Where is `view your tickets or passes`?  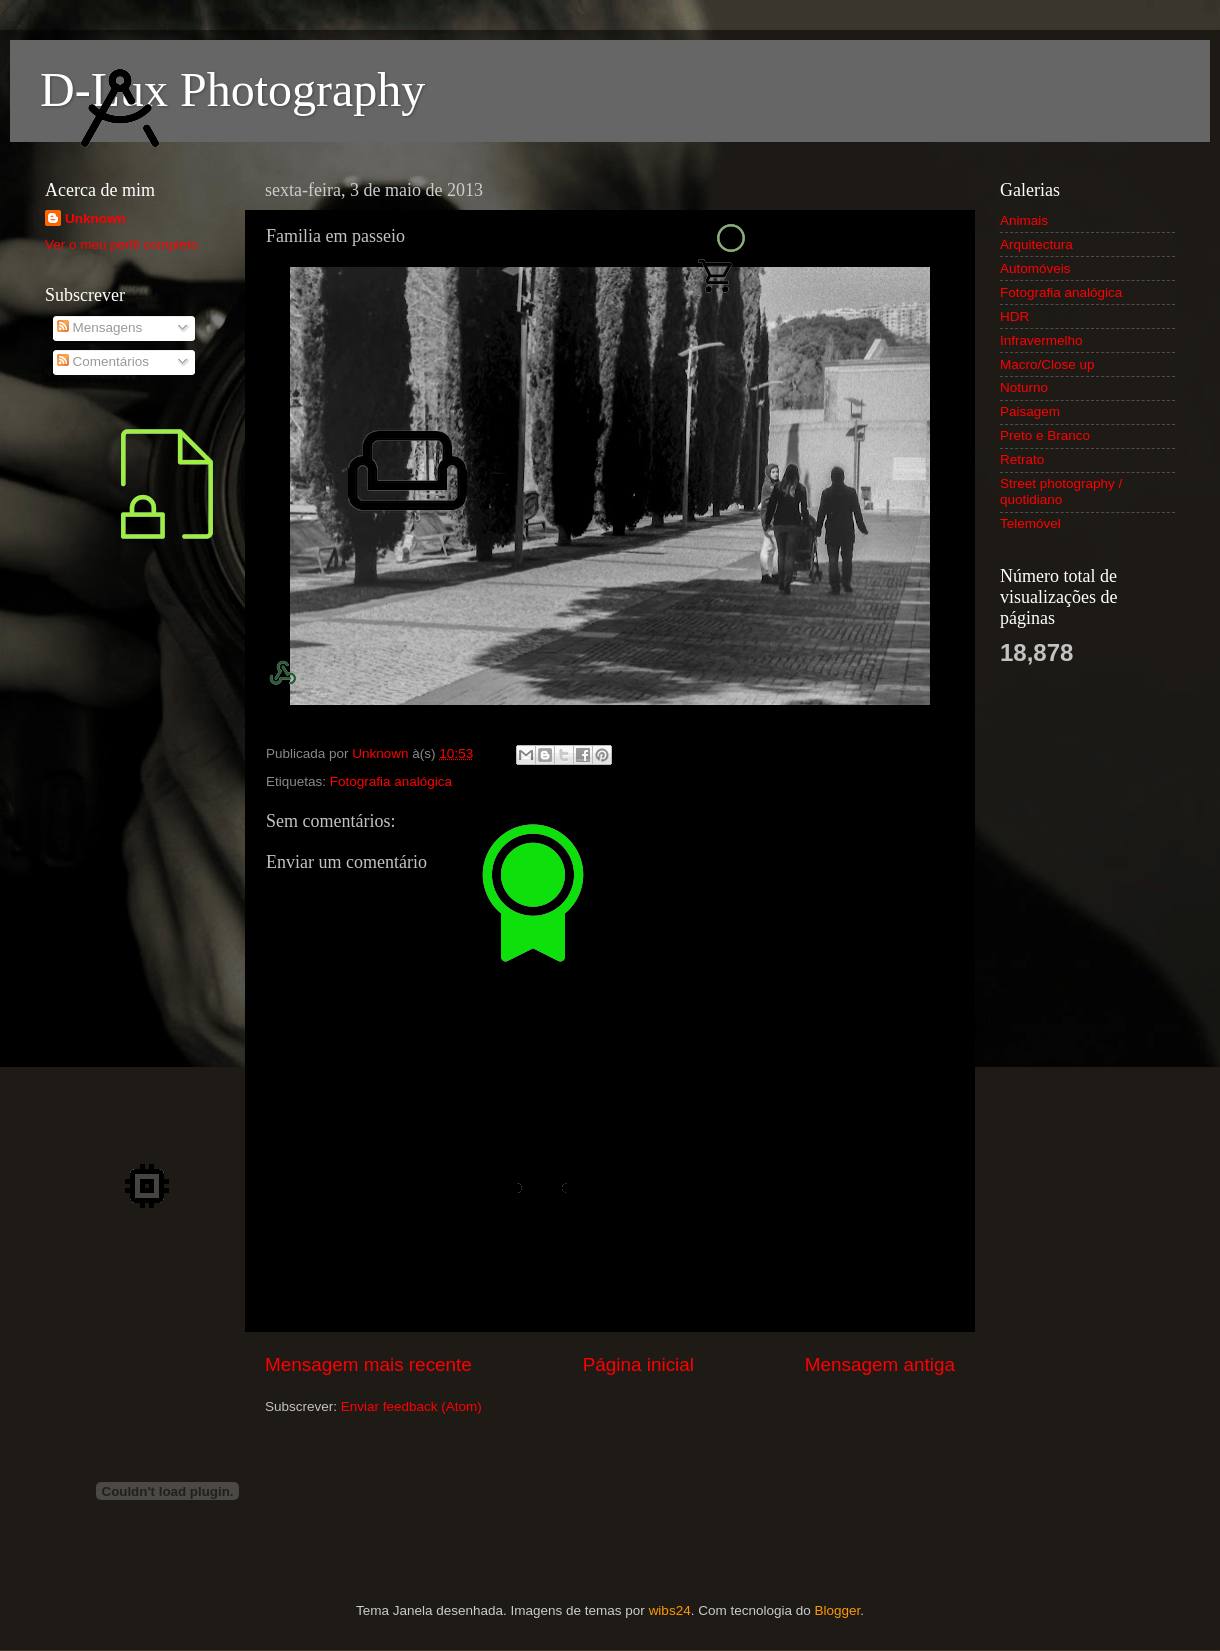 view your tickets or passes is located at coordinates (542, 1188).